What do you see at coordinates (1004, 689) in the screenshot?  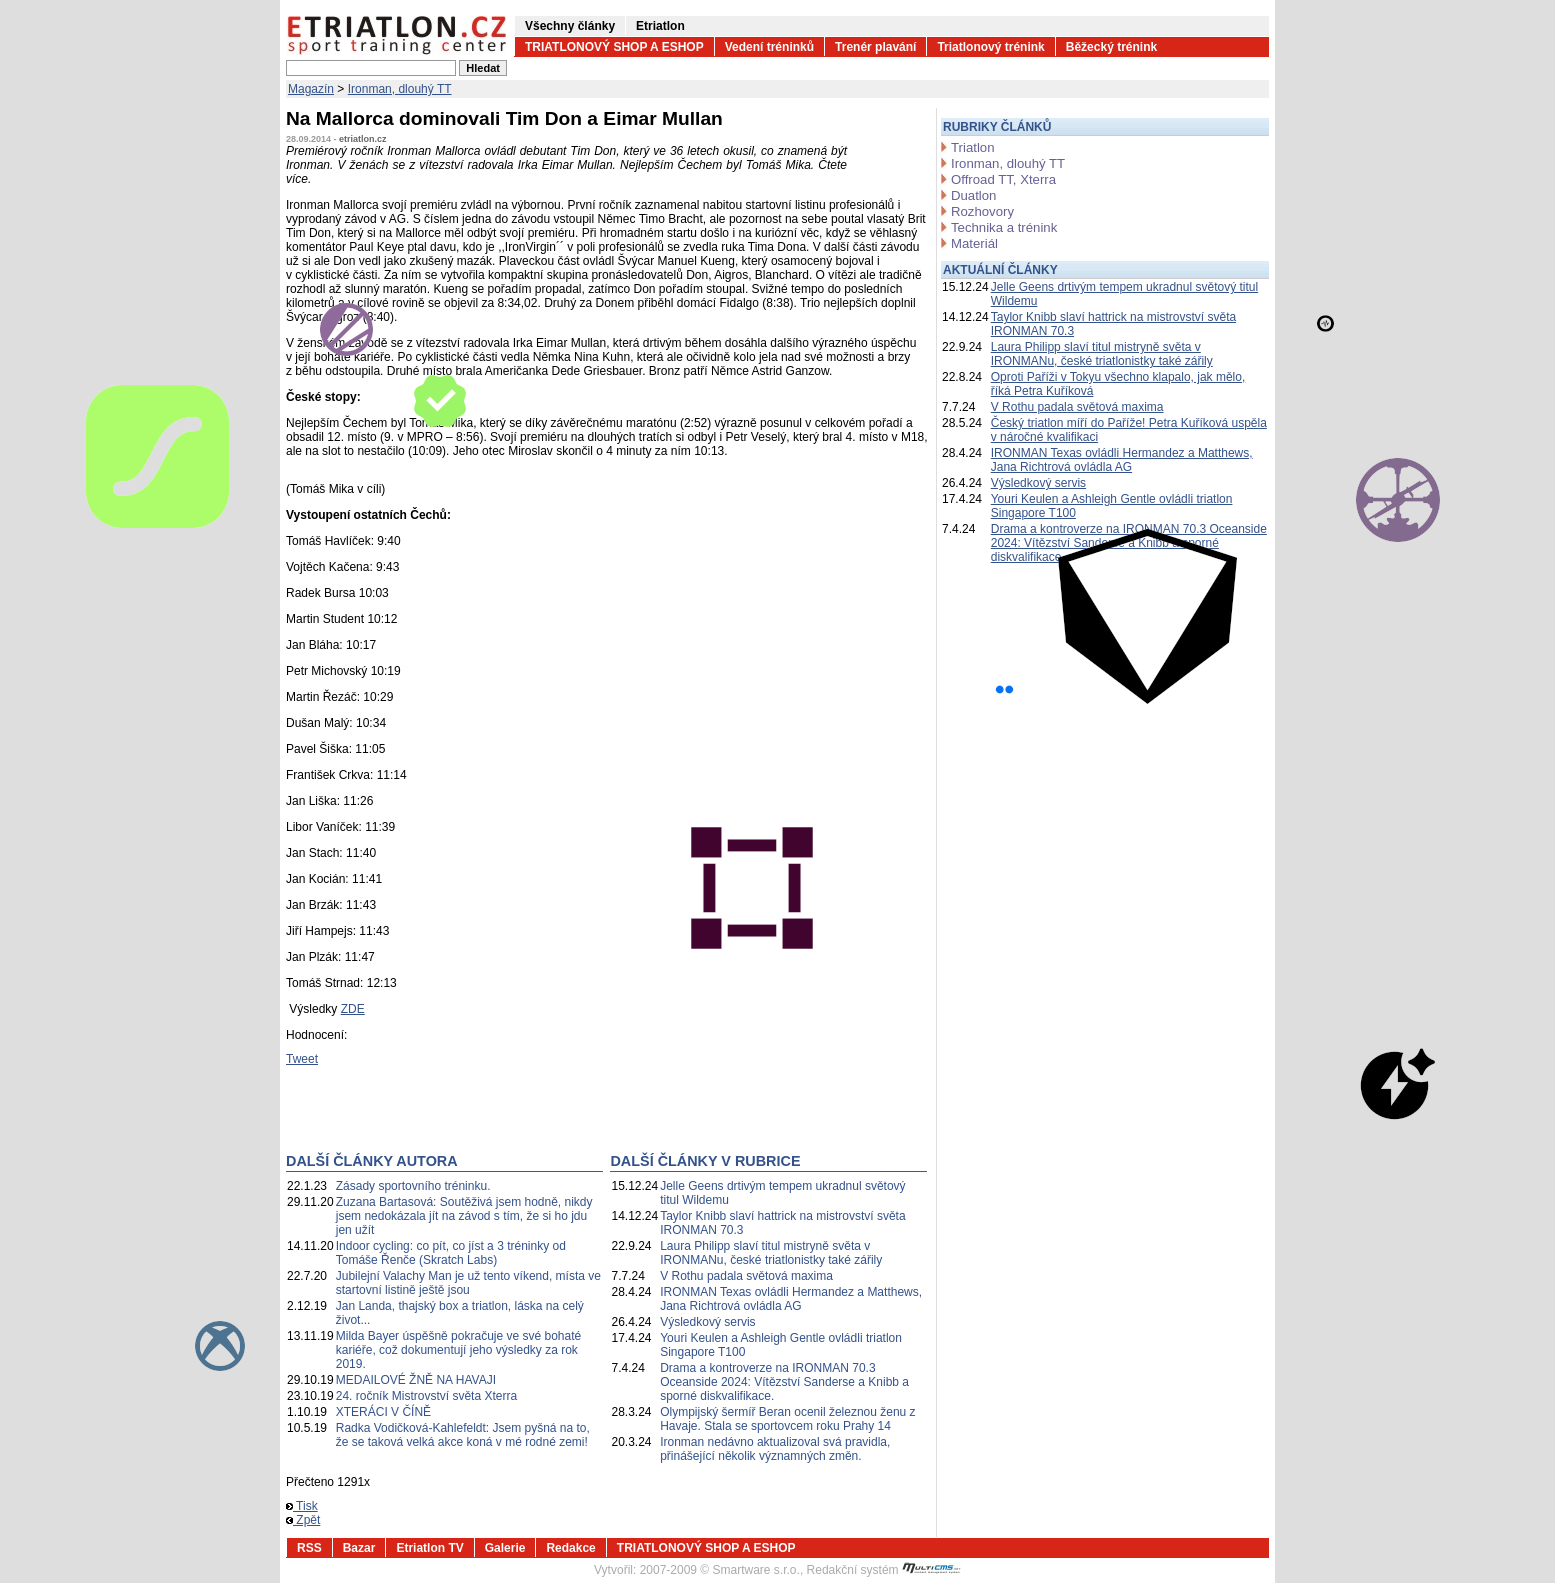 I see `open Flickr app` at bounding box center [1004, 689].